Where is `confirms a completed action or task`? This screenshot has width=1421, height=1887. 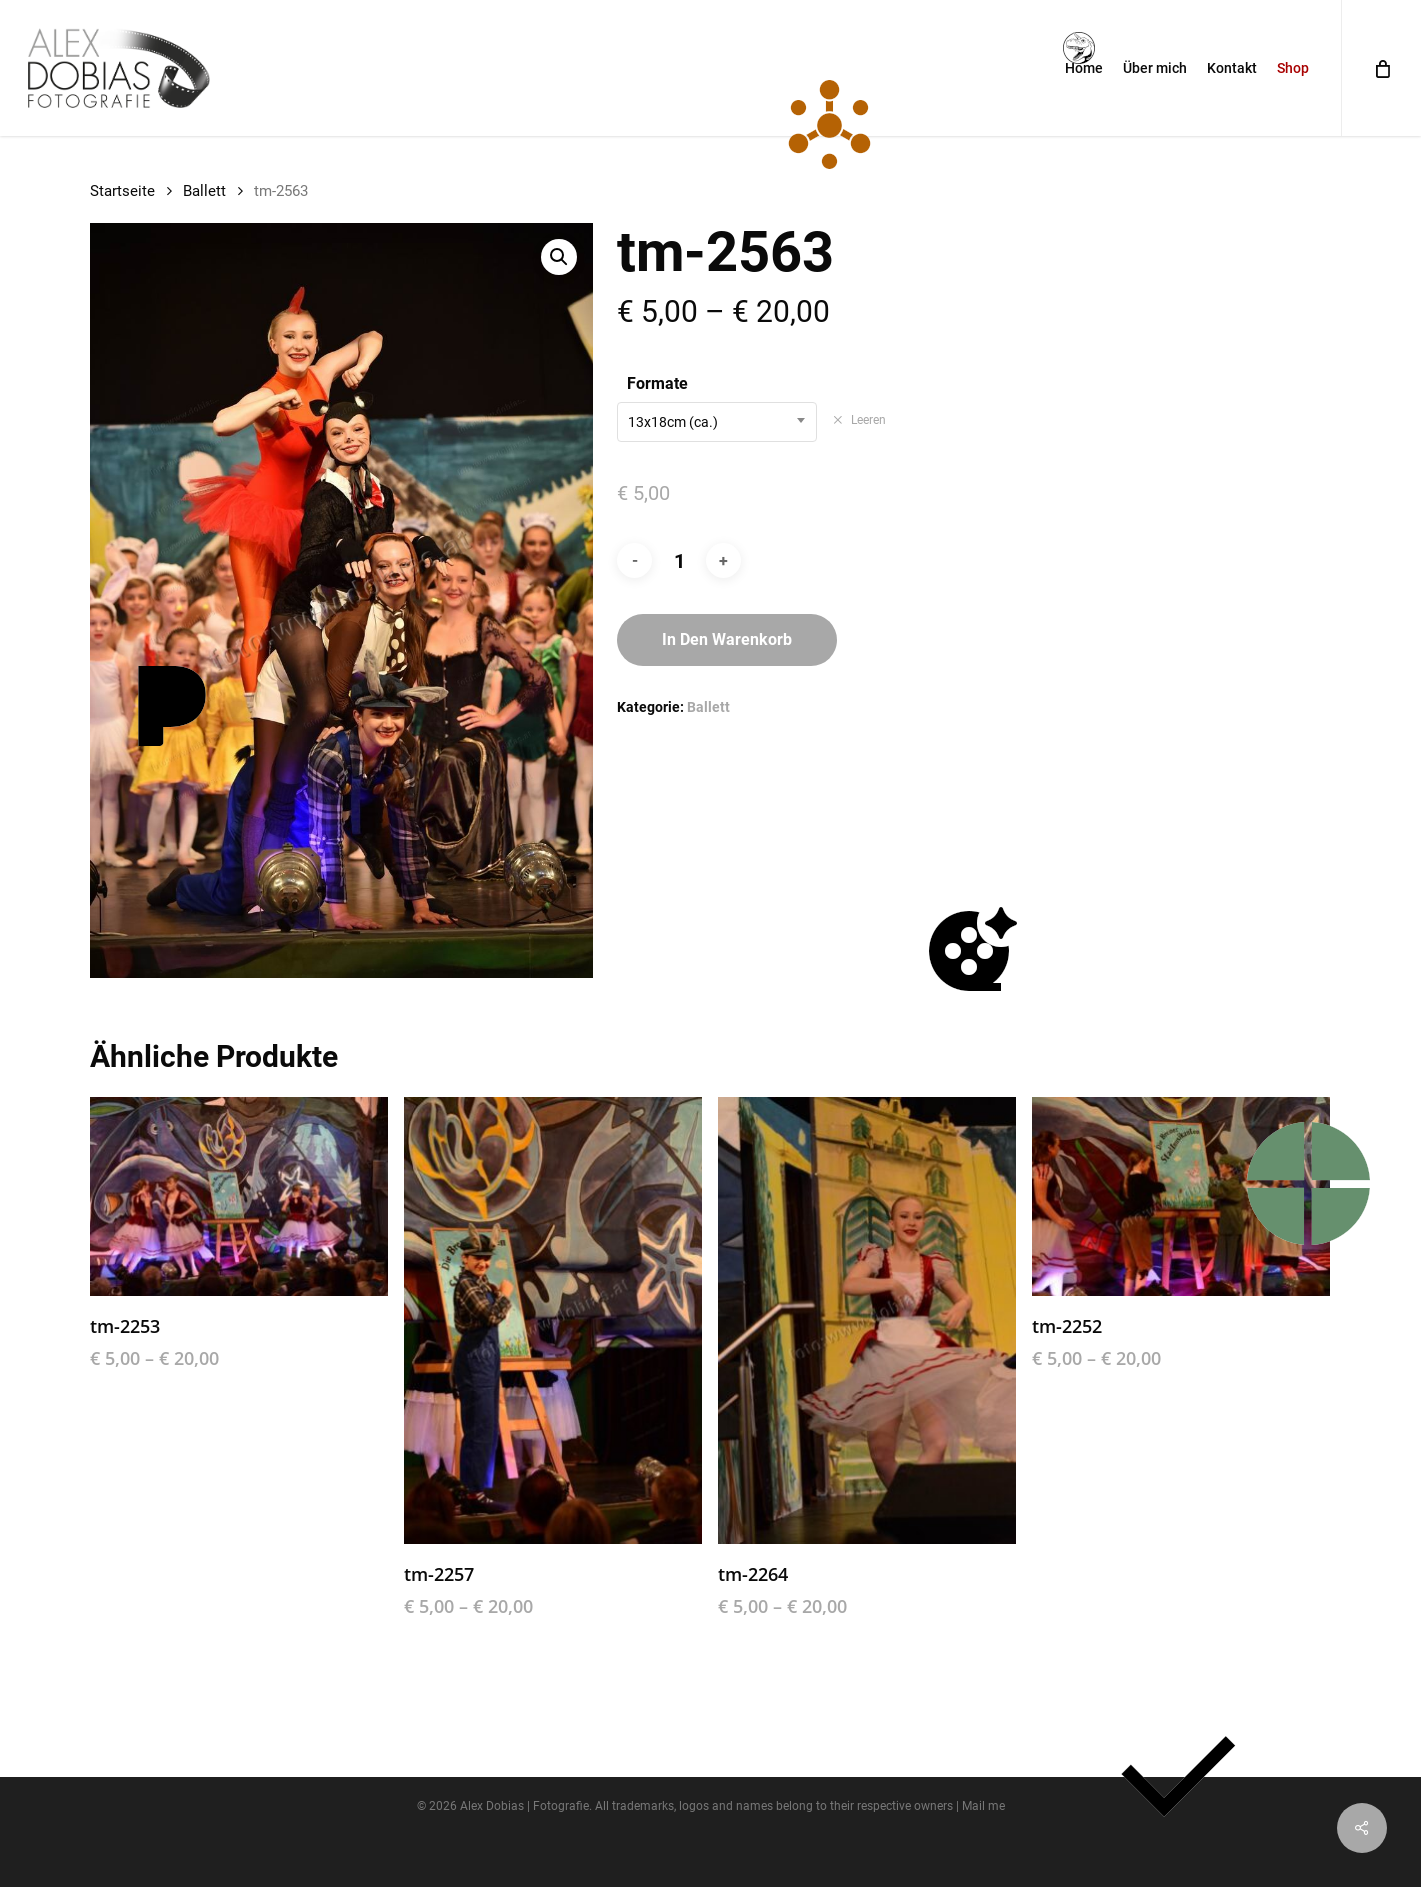
confirms a completed action or task is located at coordinates (1177, 1776).